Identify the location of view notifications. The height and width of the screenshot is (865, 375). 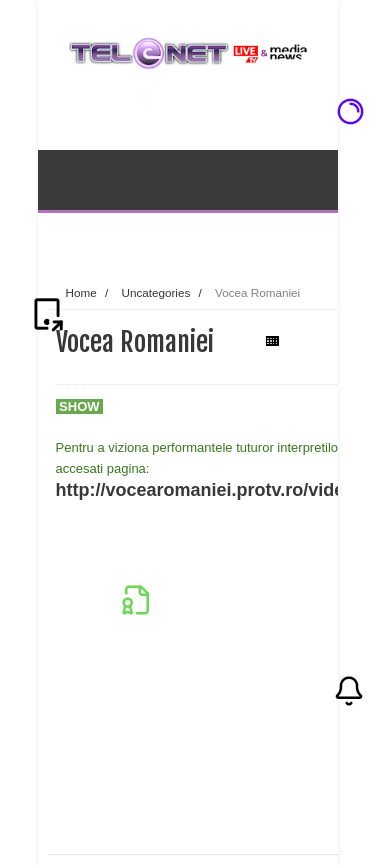
(349, 691).